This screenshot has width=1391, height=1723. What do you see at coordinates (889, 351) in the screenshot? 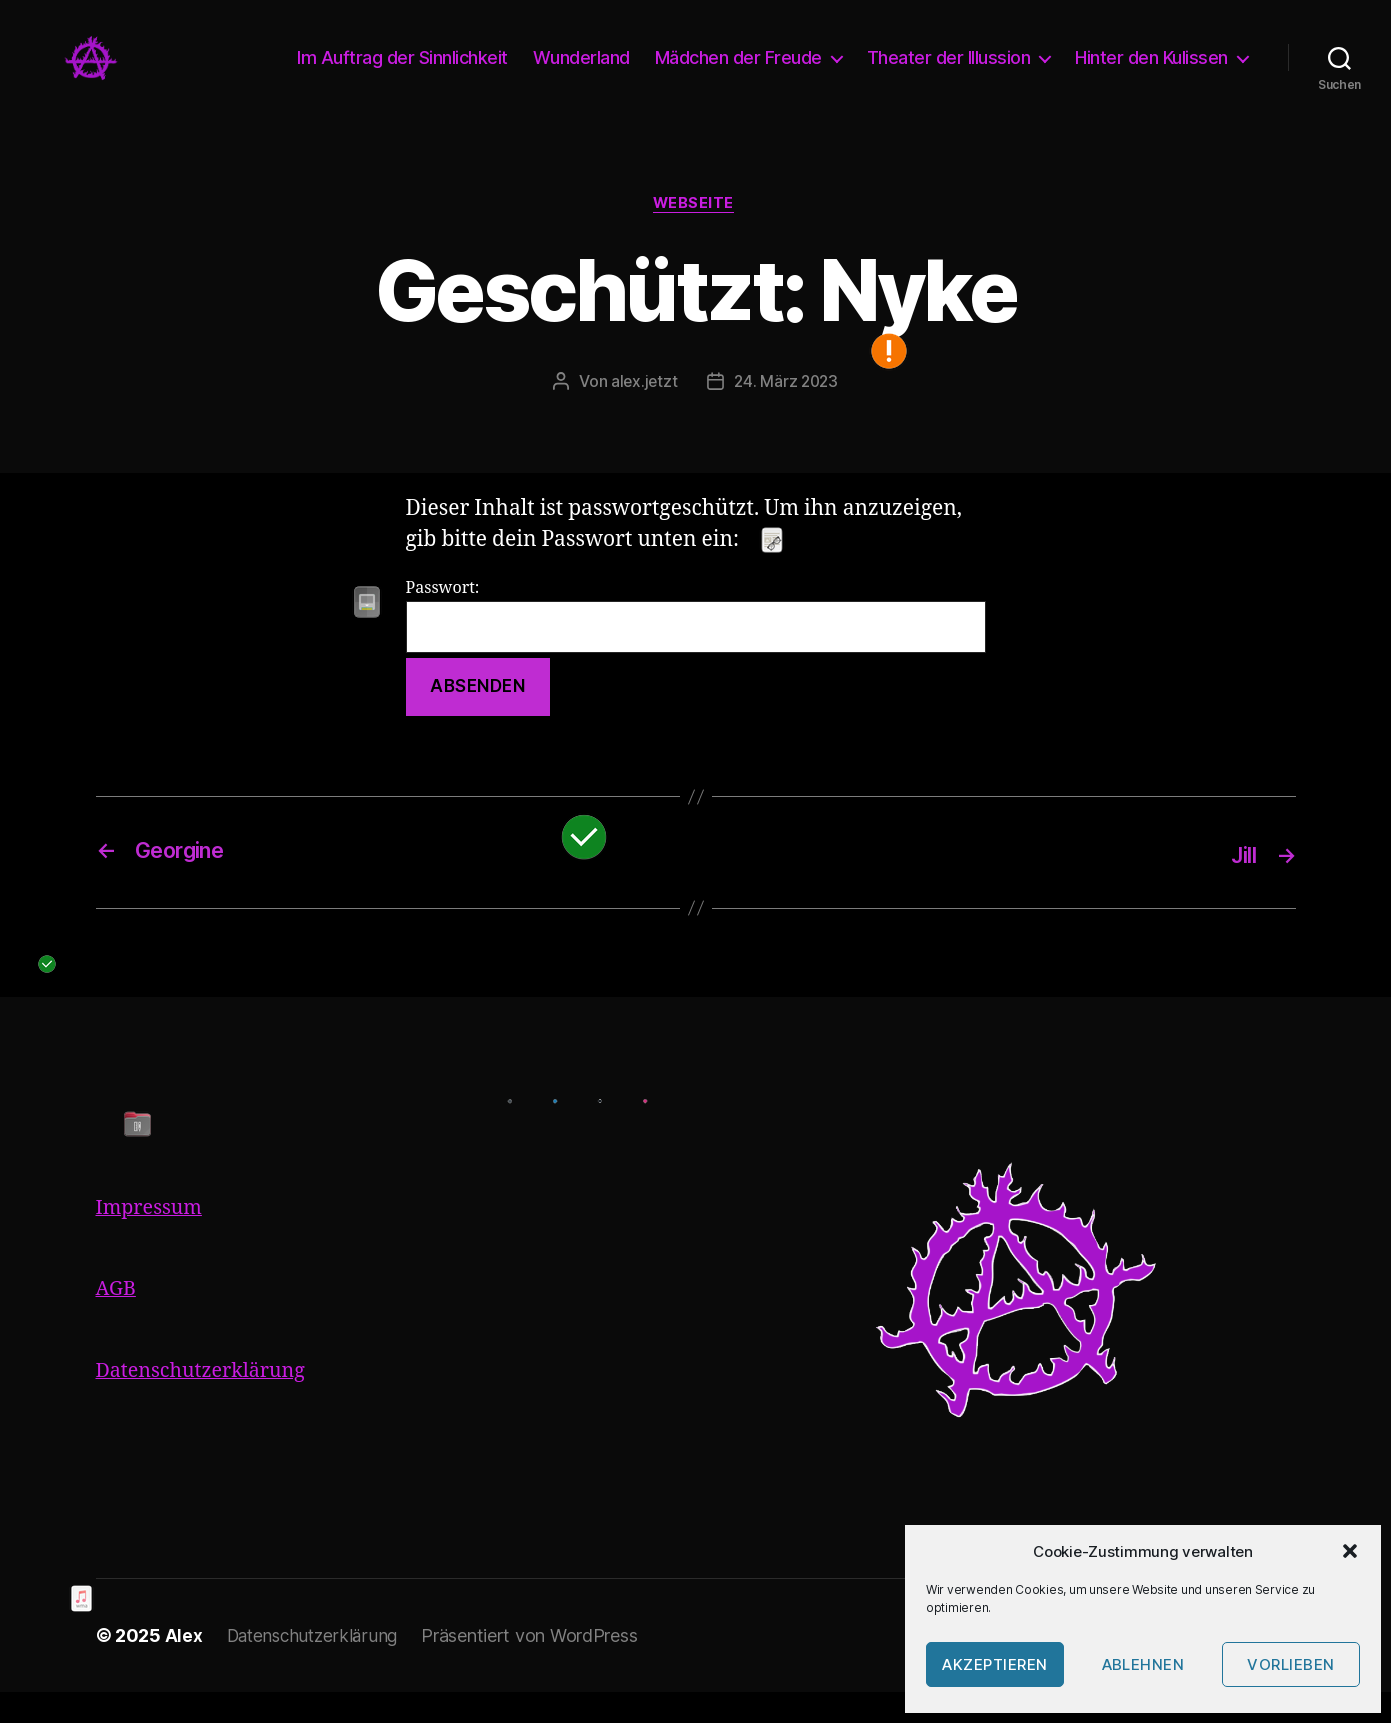
I see `indicates a warning or caution state` at bounding box center [889, 351].